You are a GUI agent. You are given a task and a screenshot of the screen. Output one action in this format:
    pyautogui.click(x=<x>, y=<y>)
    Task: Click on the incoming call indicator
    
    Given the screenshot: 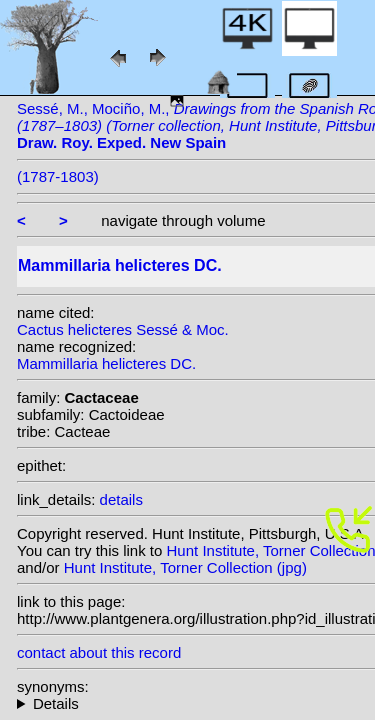 What is the action you would take?
    pyautogui.click(x=347, y=530)
    